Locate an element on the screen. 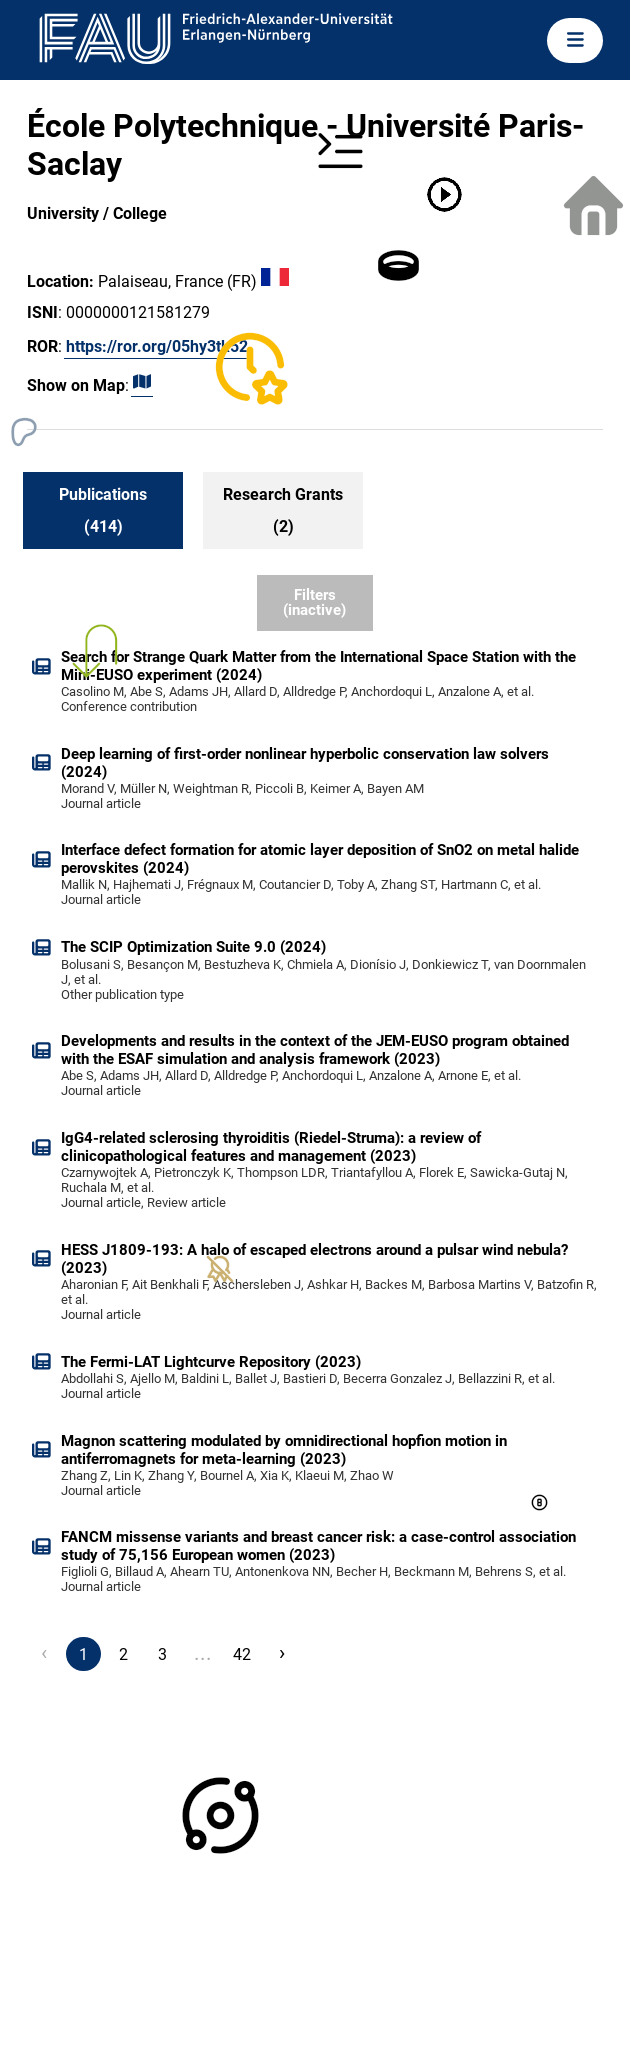 This screenshot has height=2045, width=630. indicates a ring or jewelry item is located at coordinates (398, 265).